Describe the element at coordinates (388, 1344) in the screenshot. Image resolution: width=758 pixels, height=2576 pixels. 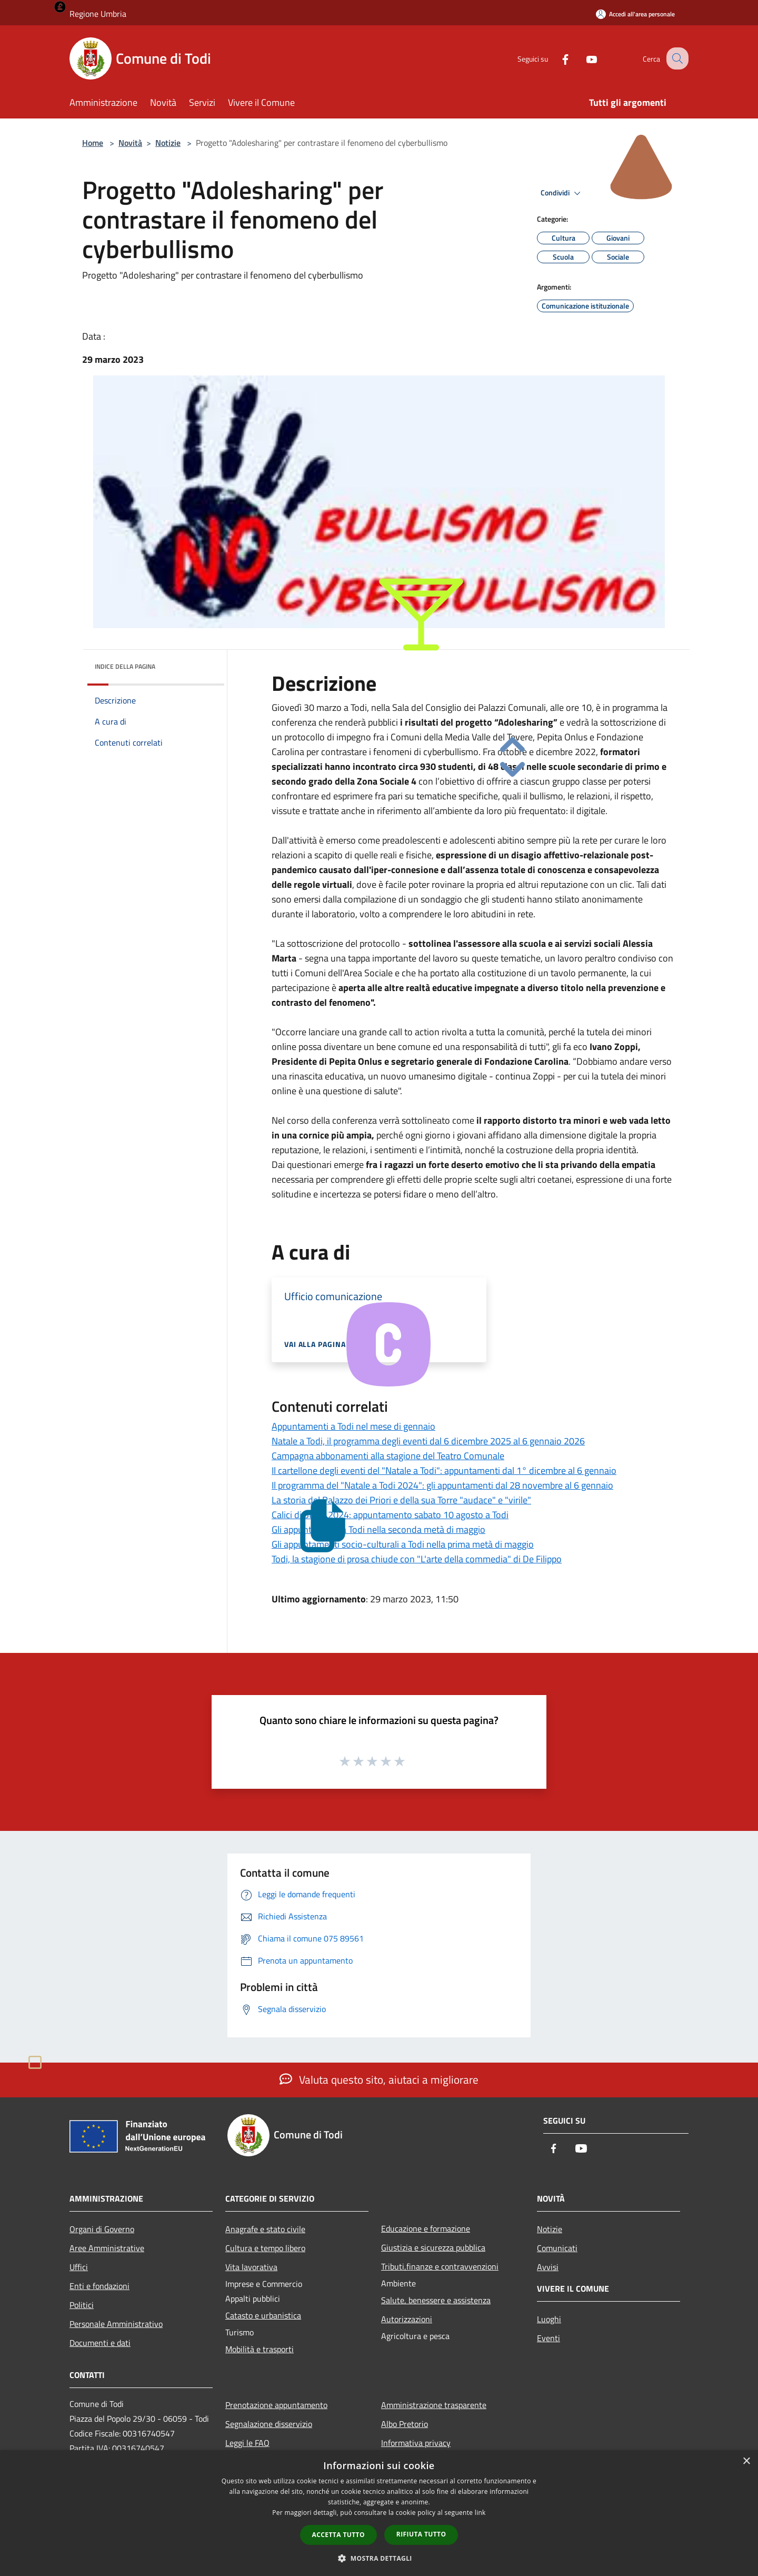
I see `indicates a copyright symbol or content ownership` at that location.